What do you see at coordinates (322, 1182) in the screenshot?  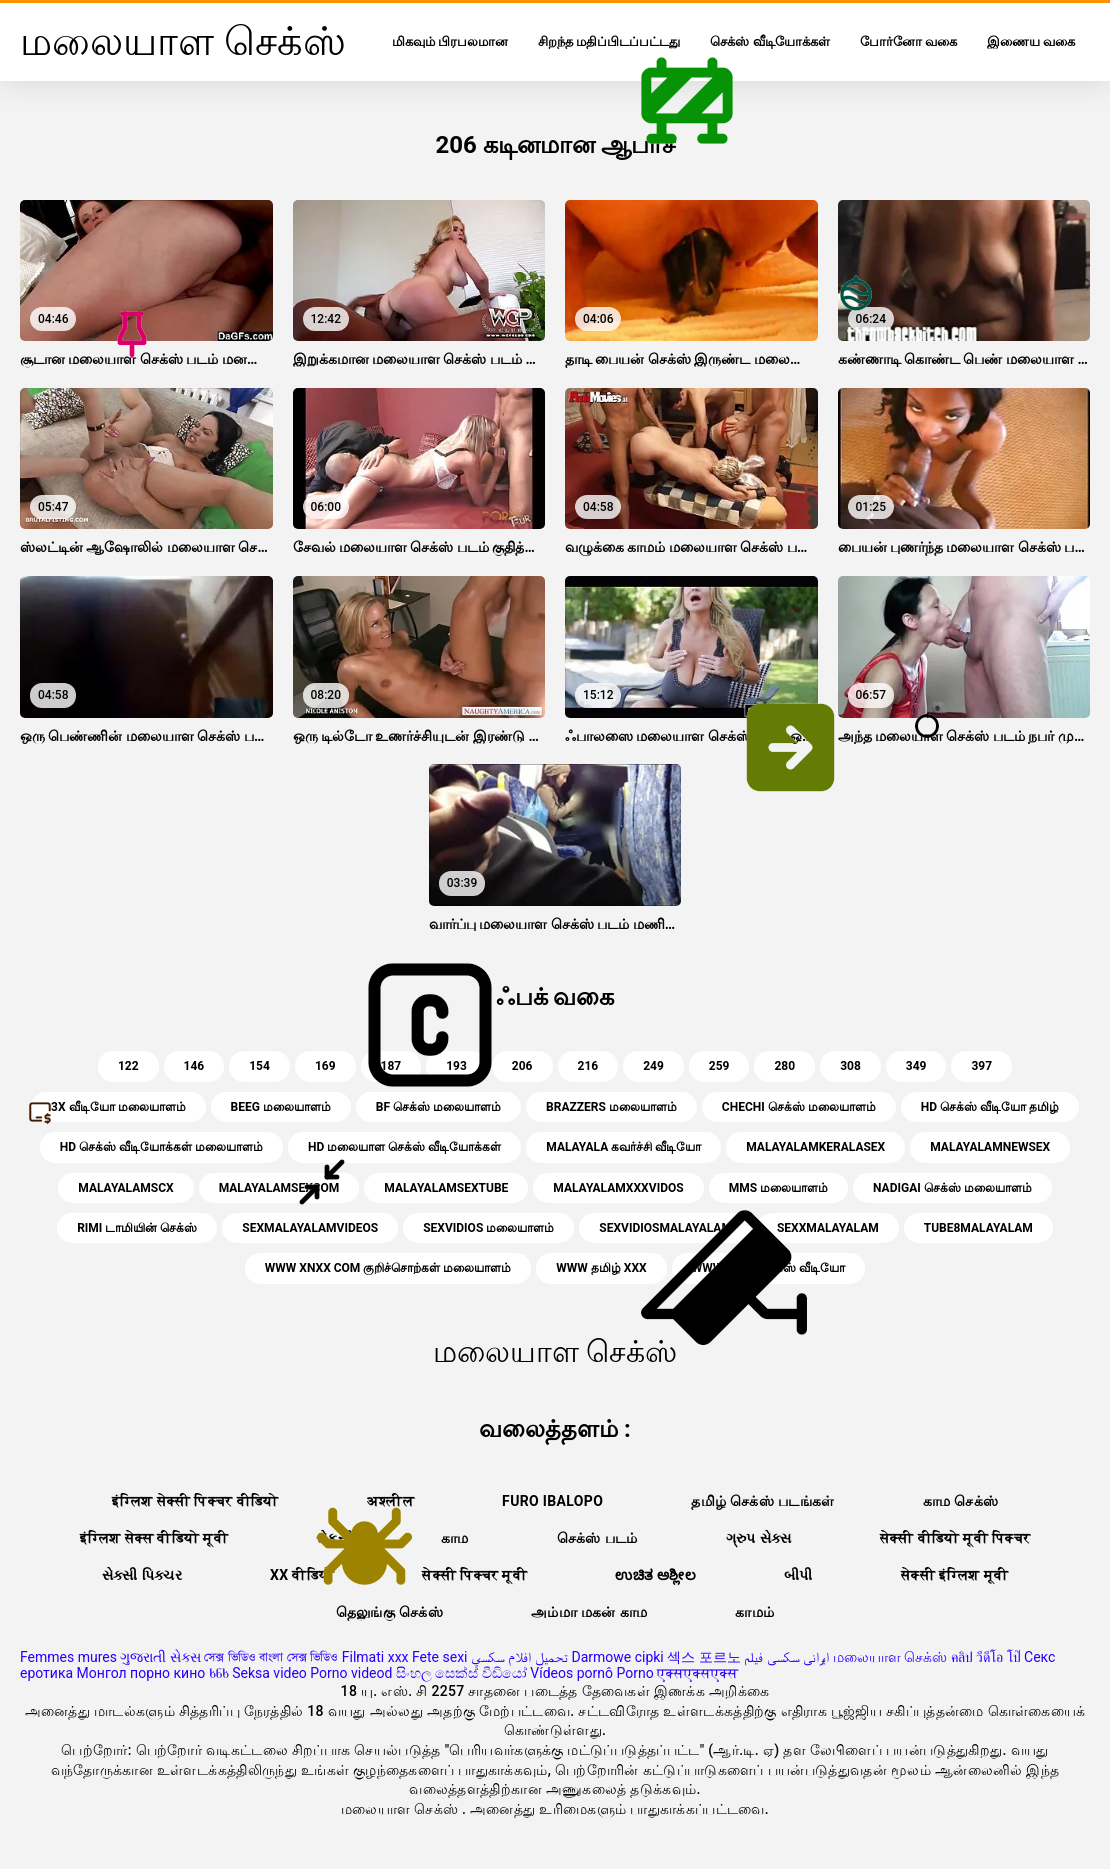 I see `minimize or reduce window size` at bounding box center [322, 1182].